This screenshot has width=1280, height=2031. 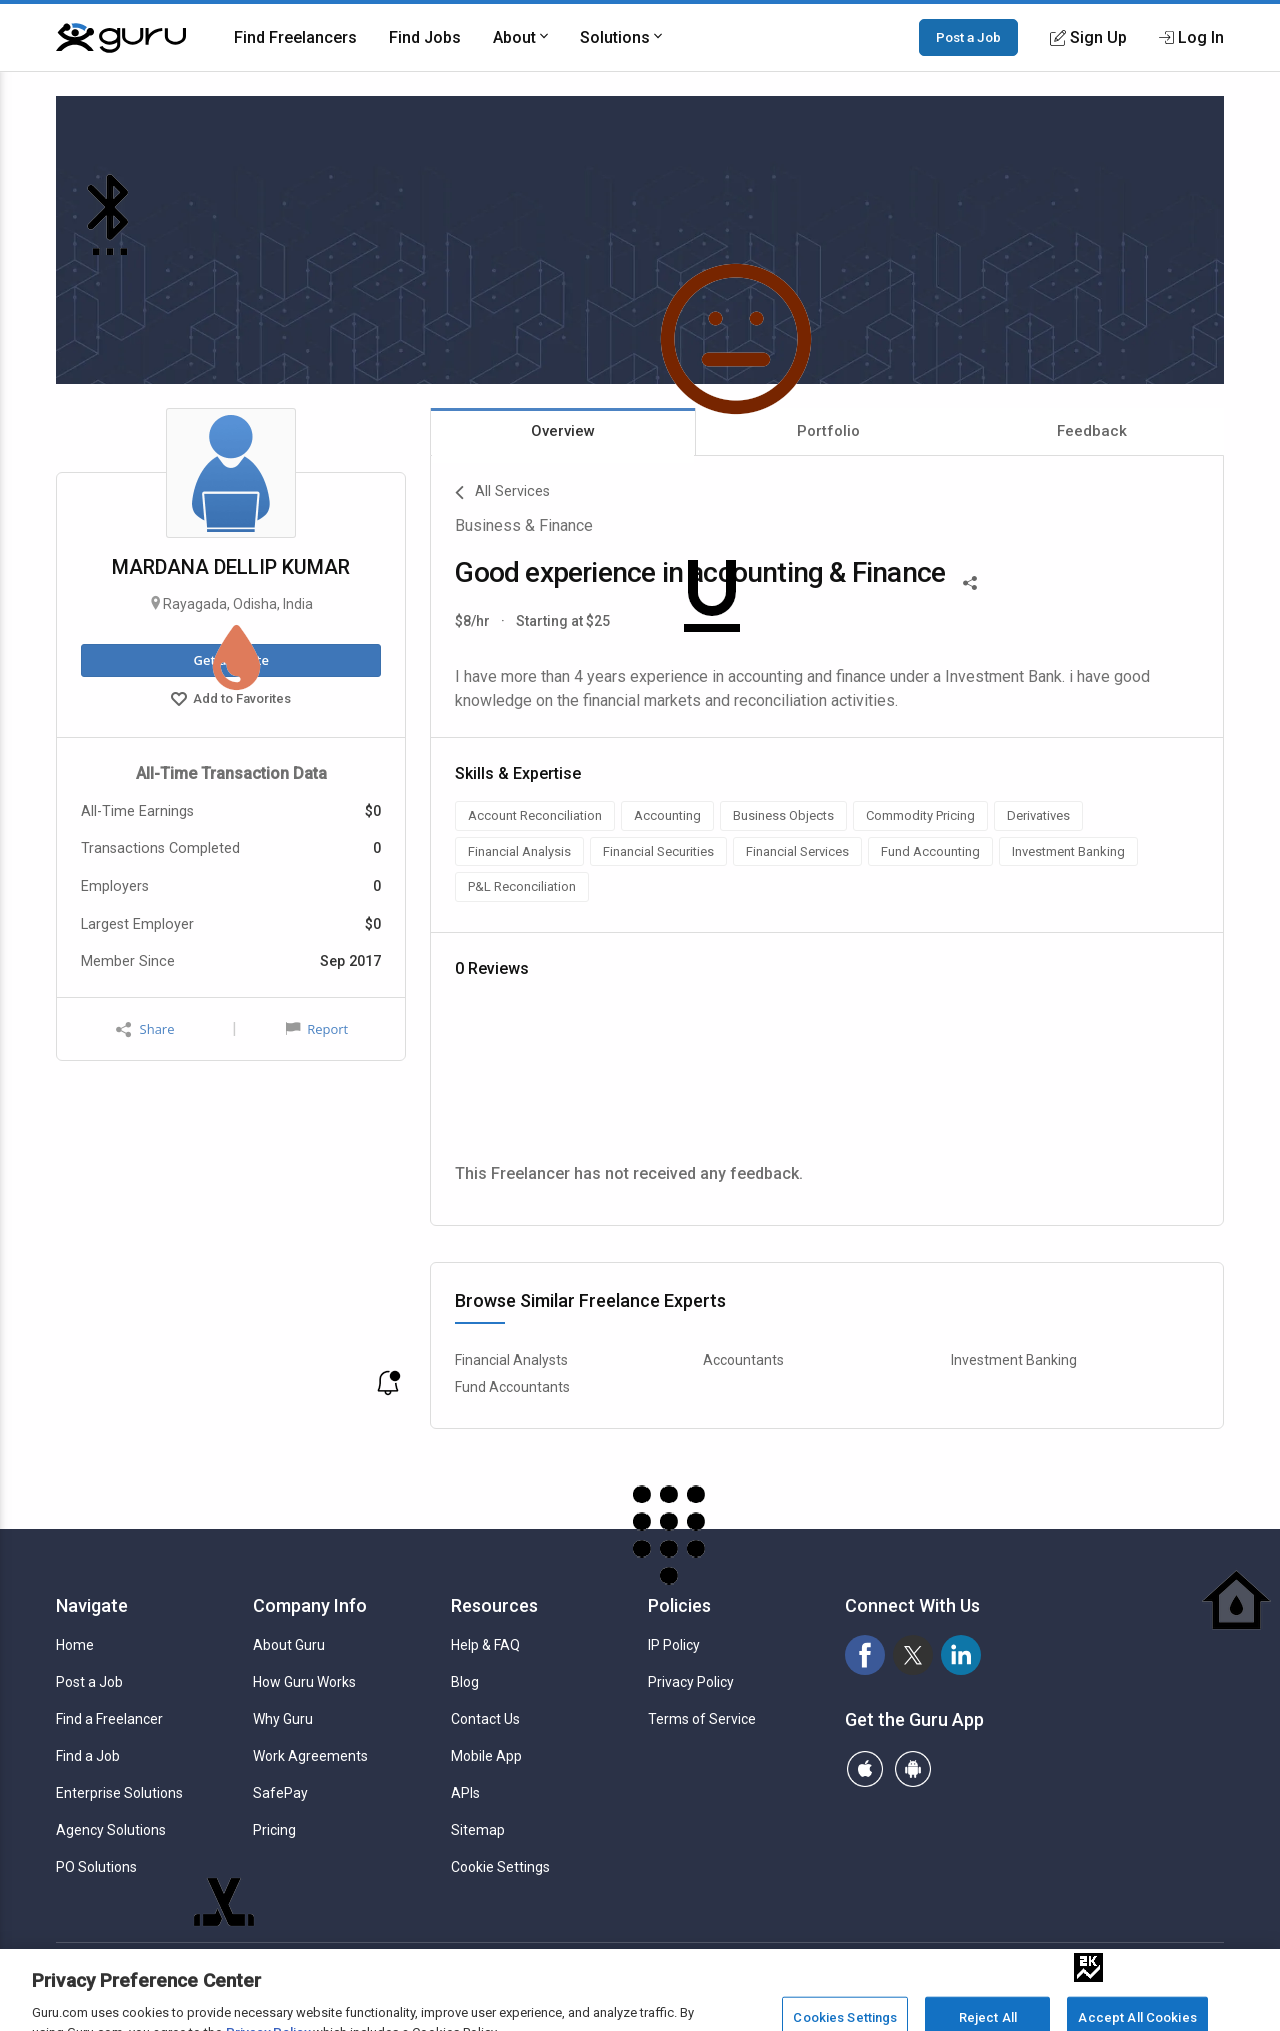 I want to click on open the phone dialpad, so click(x=669, y=1535).